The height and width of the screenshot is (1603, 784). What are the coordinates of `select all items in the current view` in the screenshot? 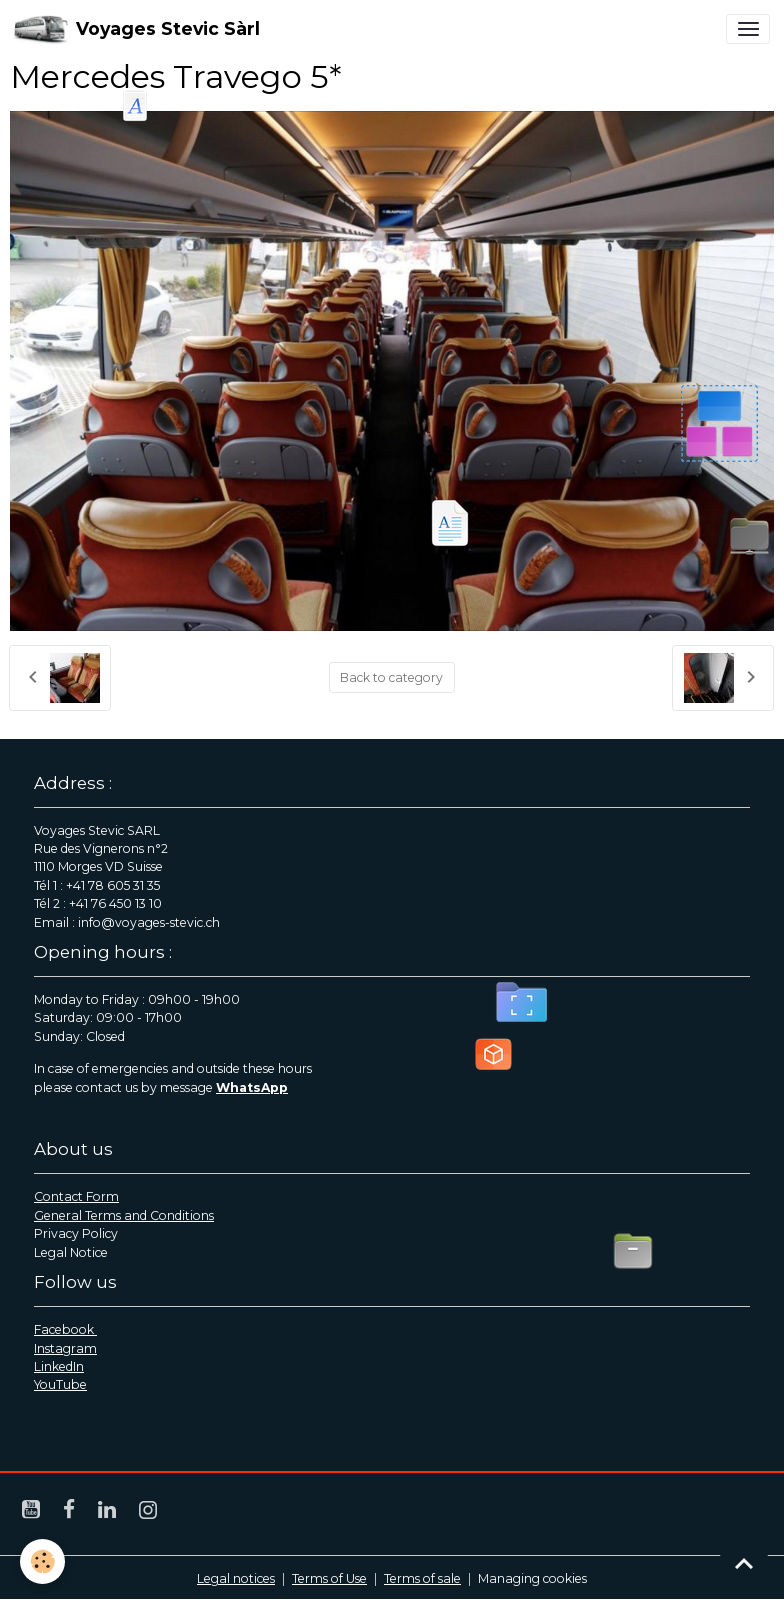 It's located at (719, 423).